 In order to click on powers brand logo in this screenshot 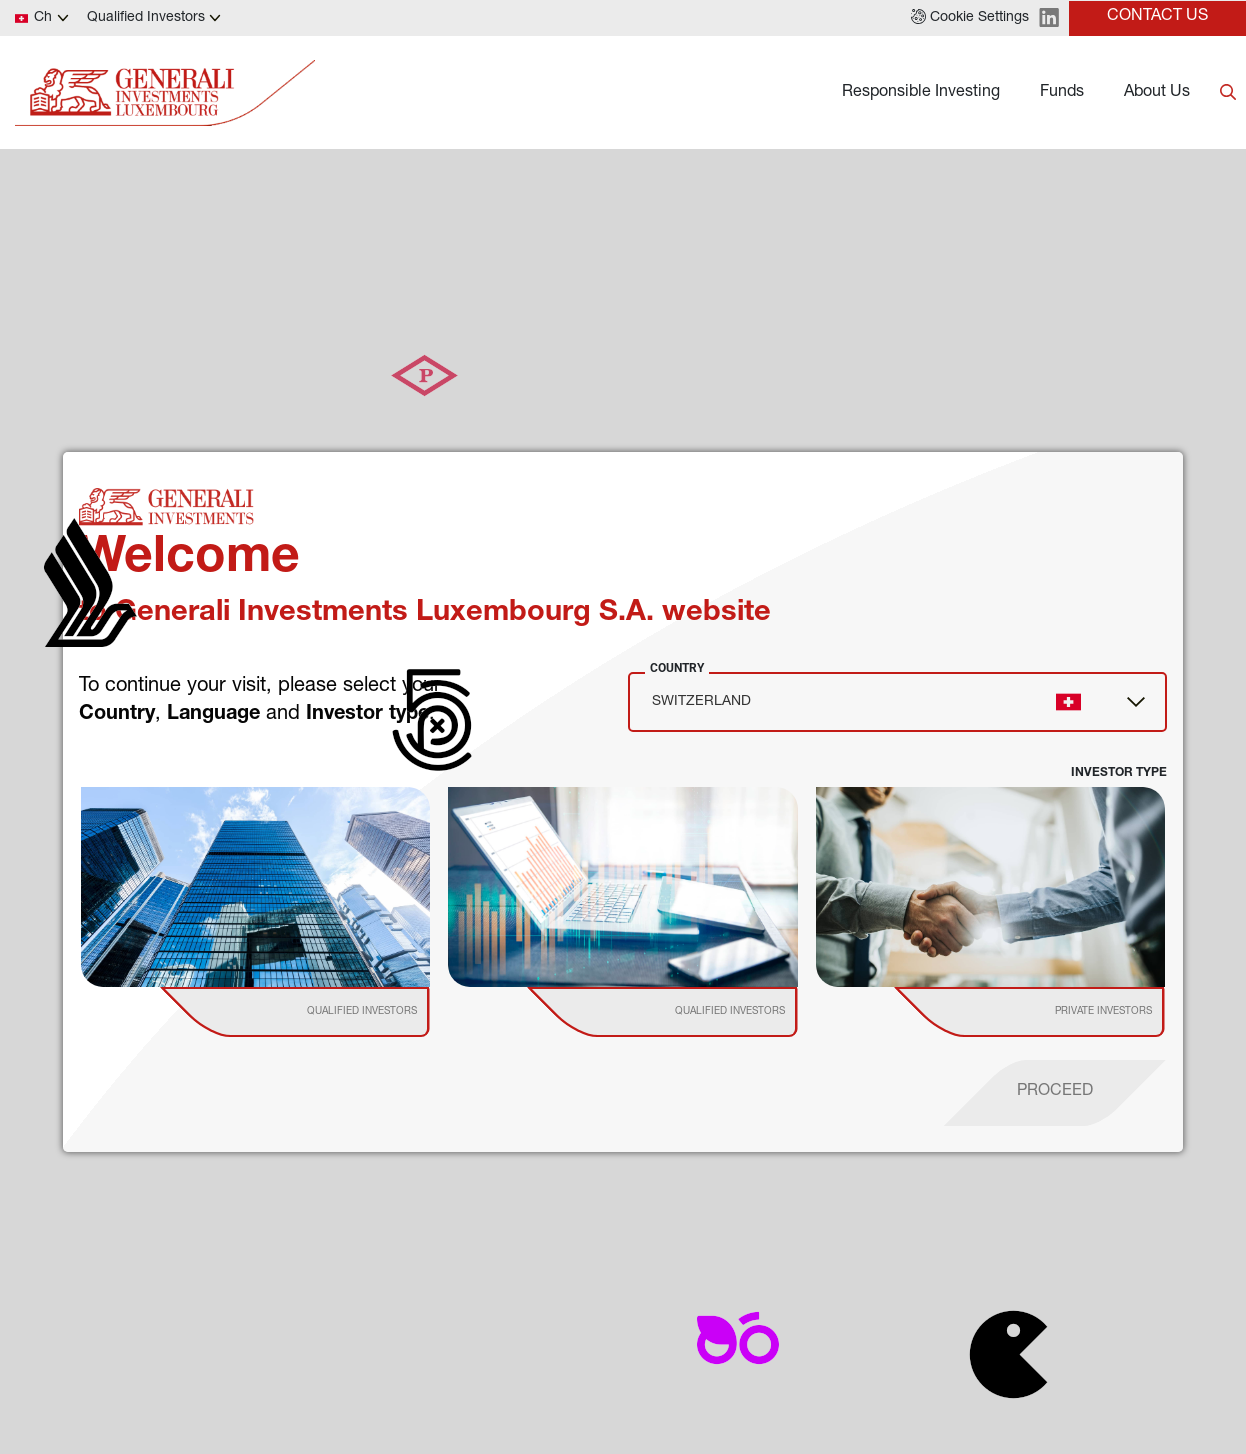, I will do `click(424, 375)`.